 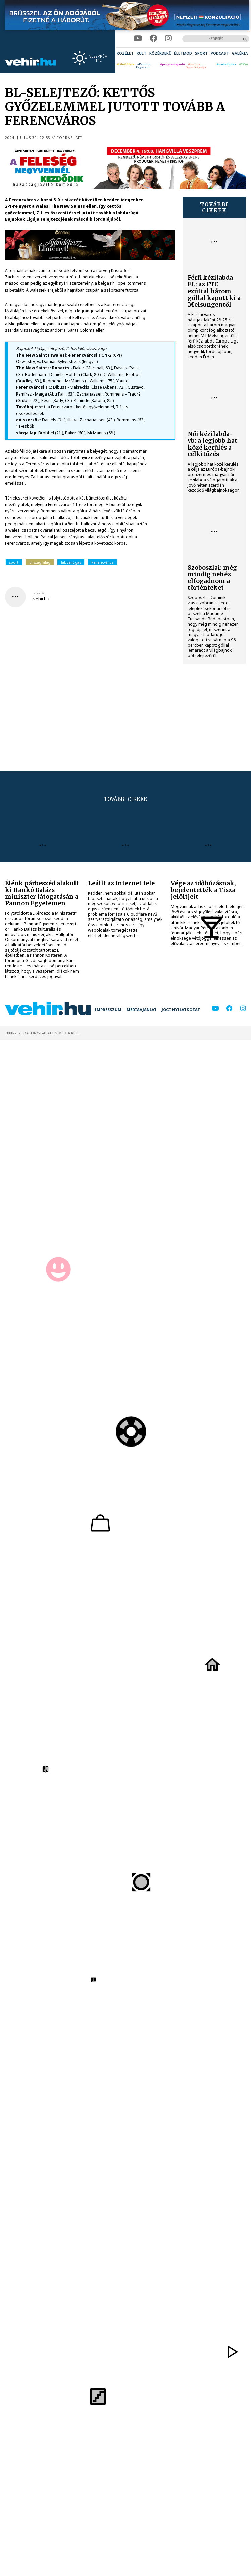 What do you see at coordinates (212, 1665) in the screenshot?
I see `navigate to the home screen` at bounding box center [212, 1665].